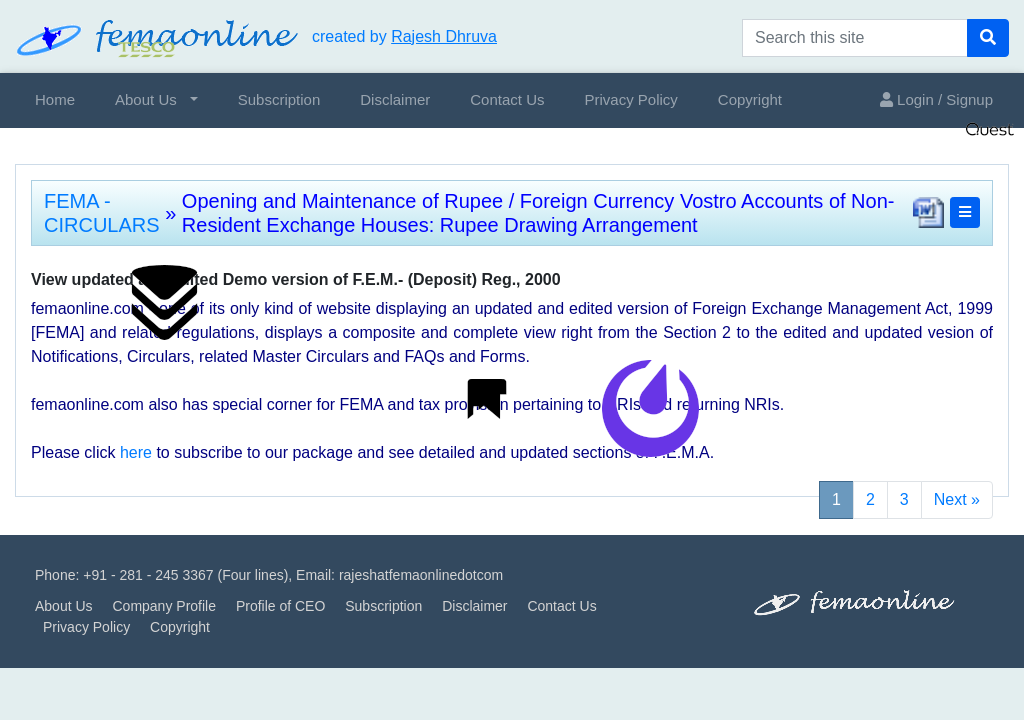  Describe the element at coordinates (146, 49) in the screenshot. I see `open the Tesco app or website` at that location.